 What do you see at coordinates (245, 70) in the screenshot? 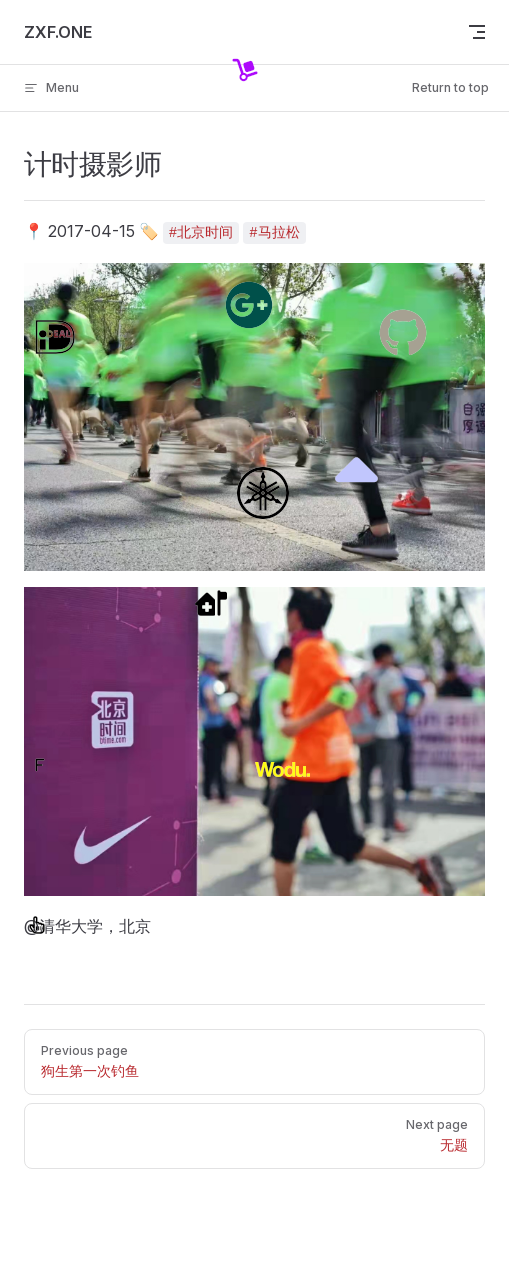
I see `shipping or delivery in progress` at bounding box center [245, 70].